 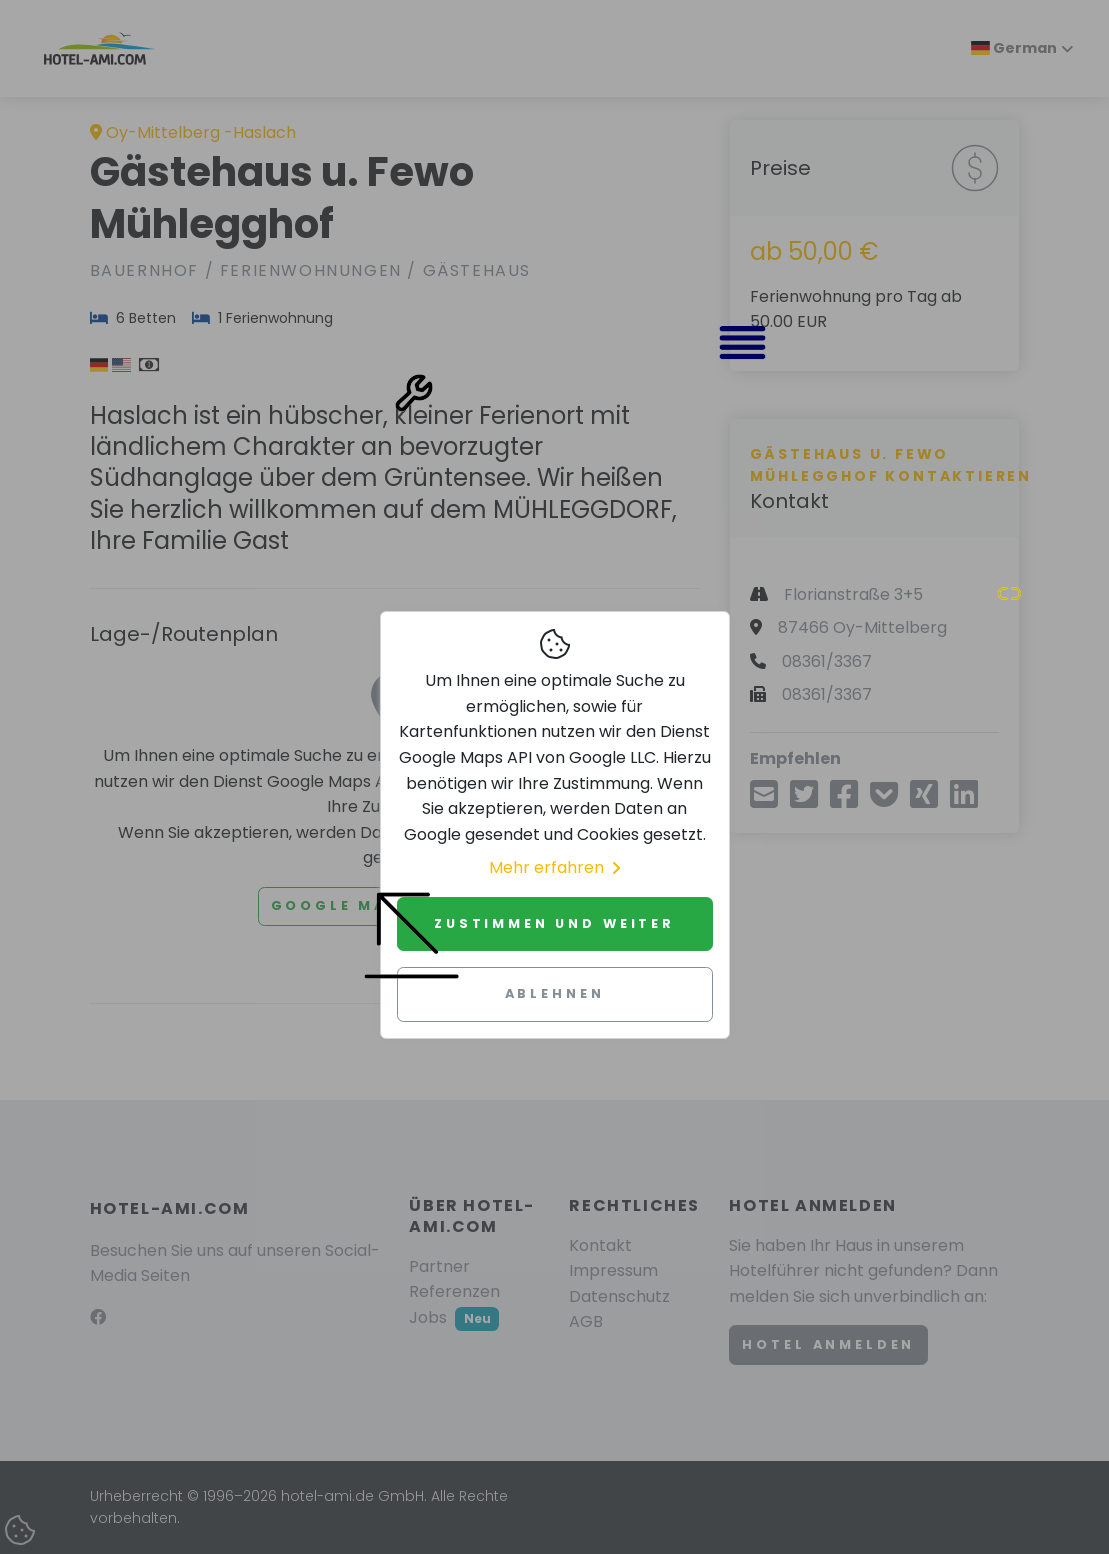 I want to click on navigate to the top-left or home position, so click(x=407, y=935).